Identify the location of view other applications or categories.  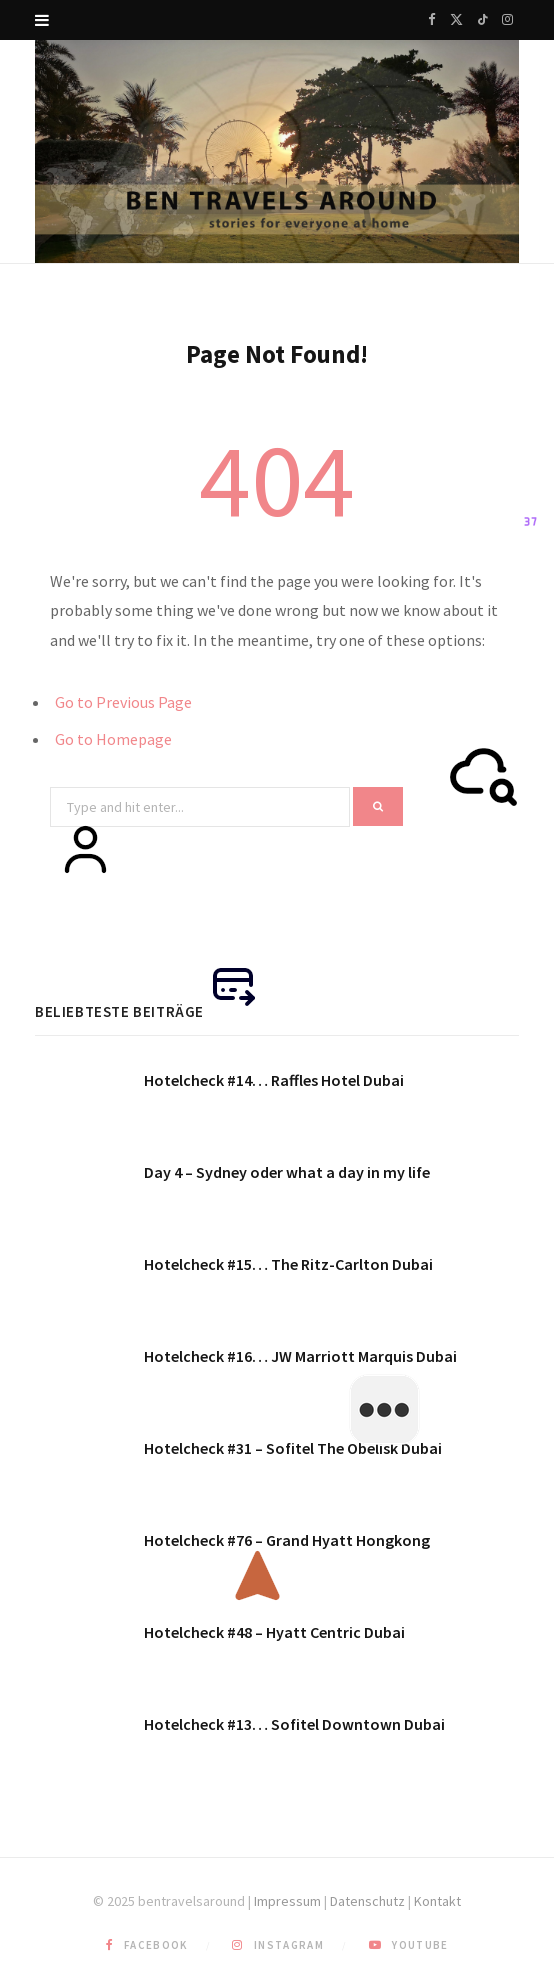
(384, 1409).